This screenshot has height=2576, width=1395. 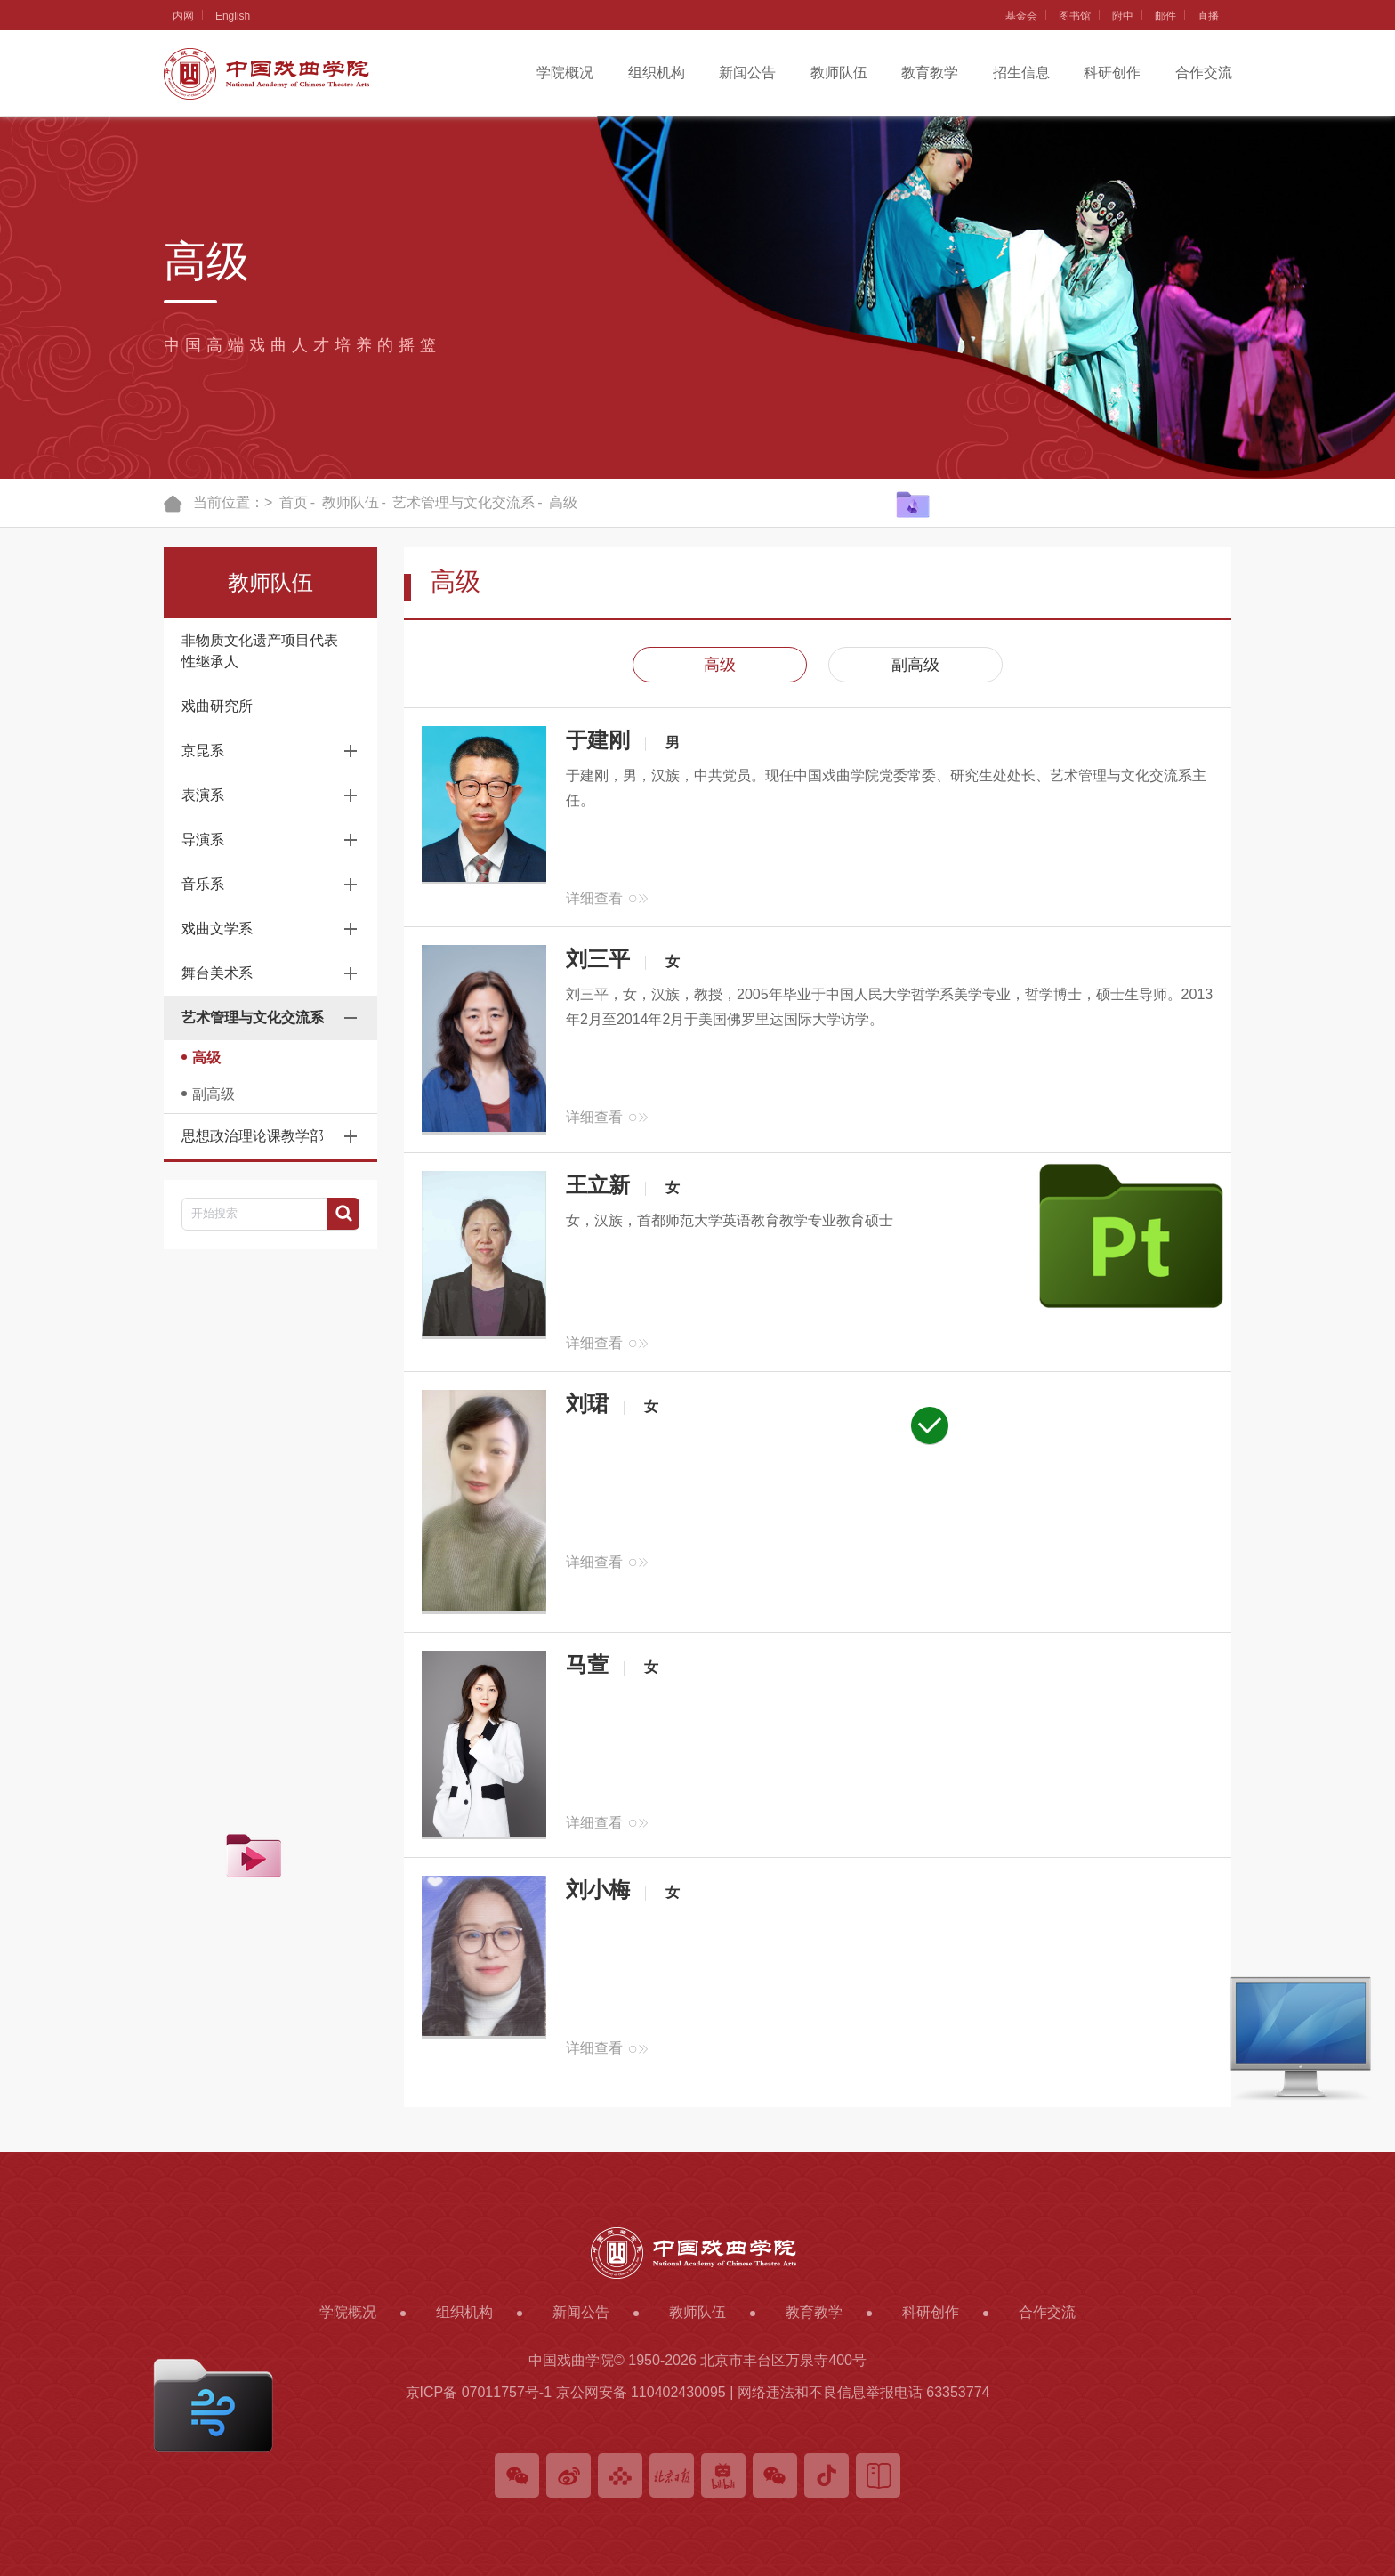 What do you see at coordinates (1301, 2032) in the screenshot?
I see `apple cinema display monitor` at bounding box center [1301, 2032].